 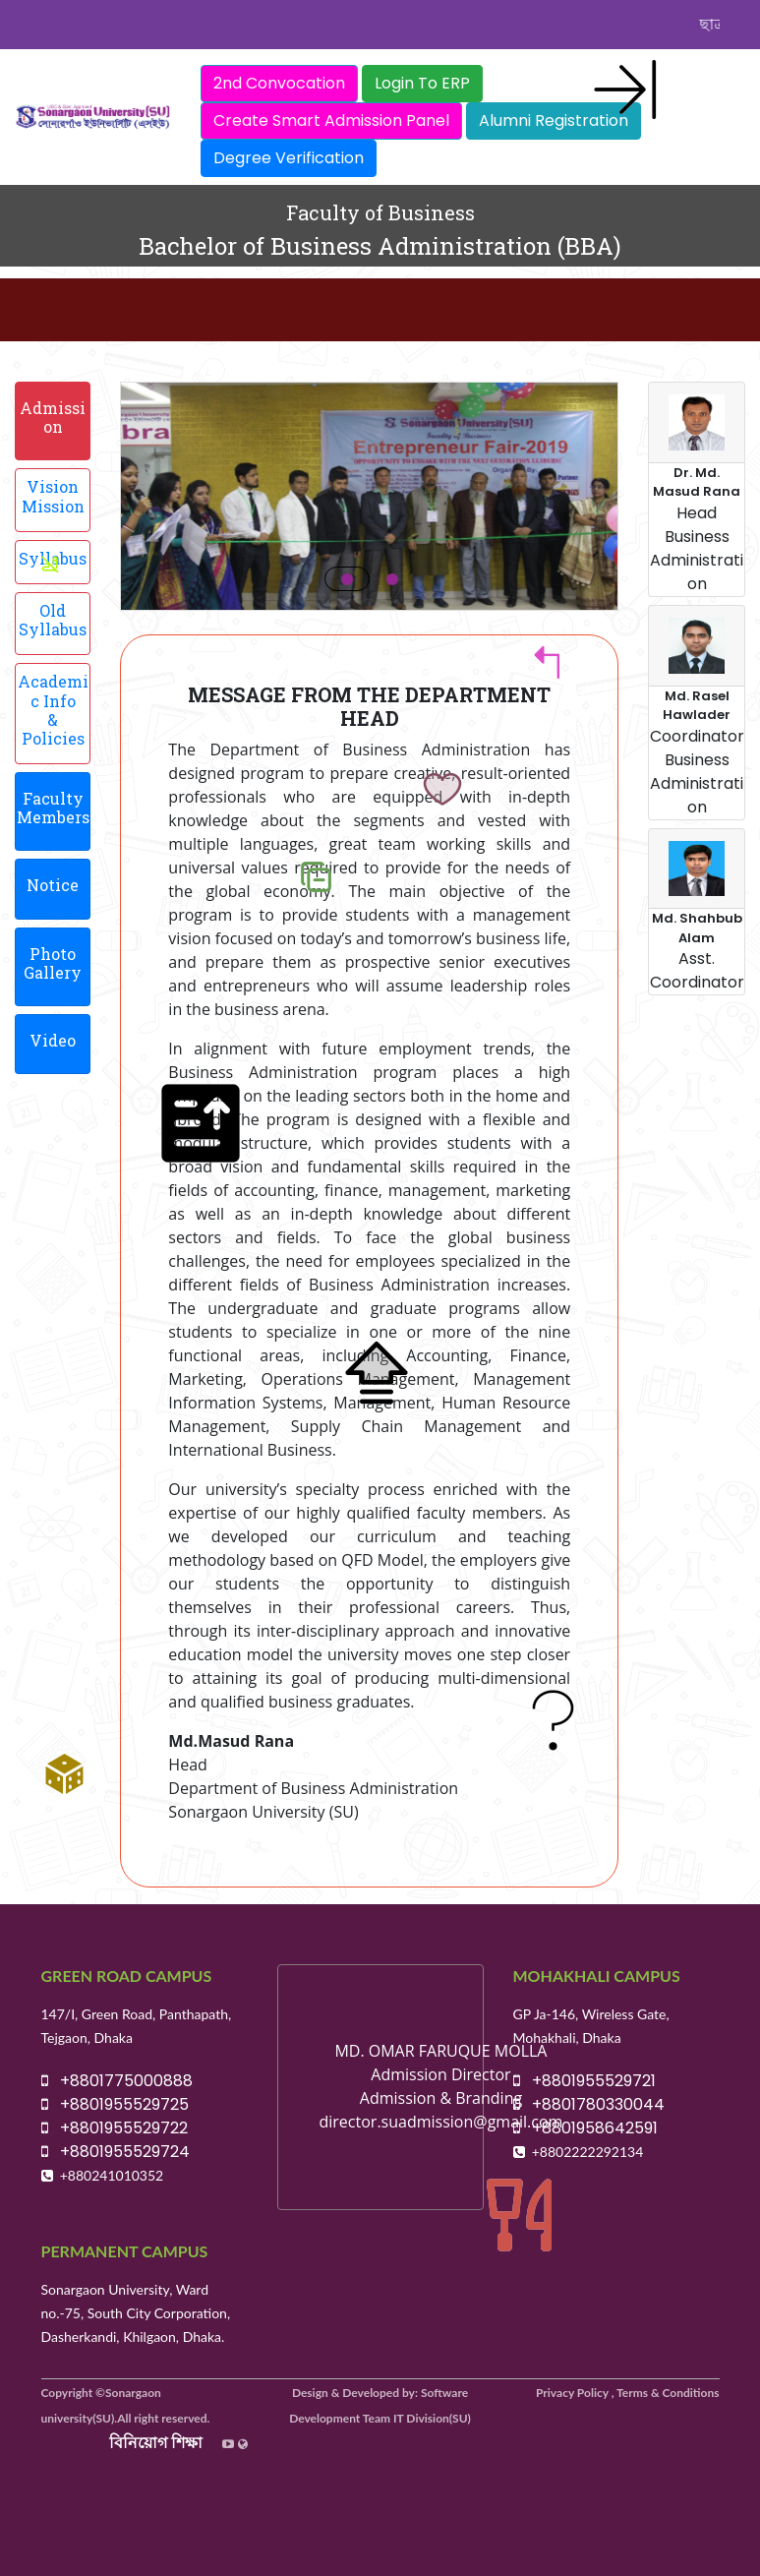 I want to click on undo or go back to previous action, so click(x=548, y=662).